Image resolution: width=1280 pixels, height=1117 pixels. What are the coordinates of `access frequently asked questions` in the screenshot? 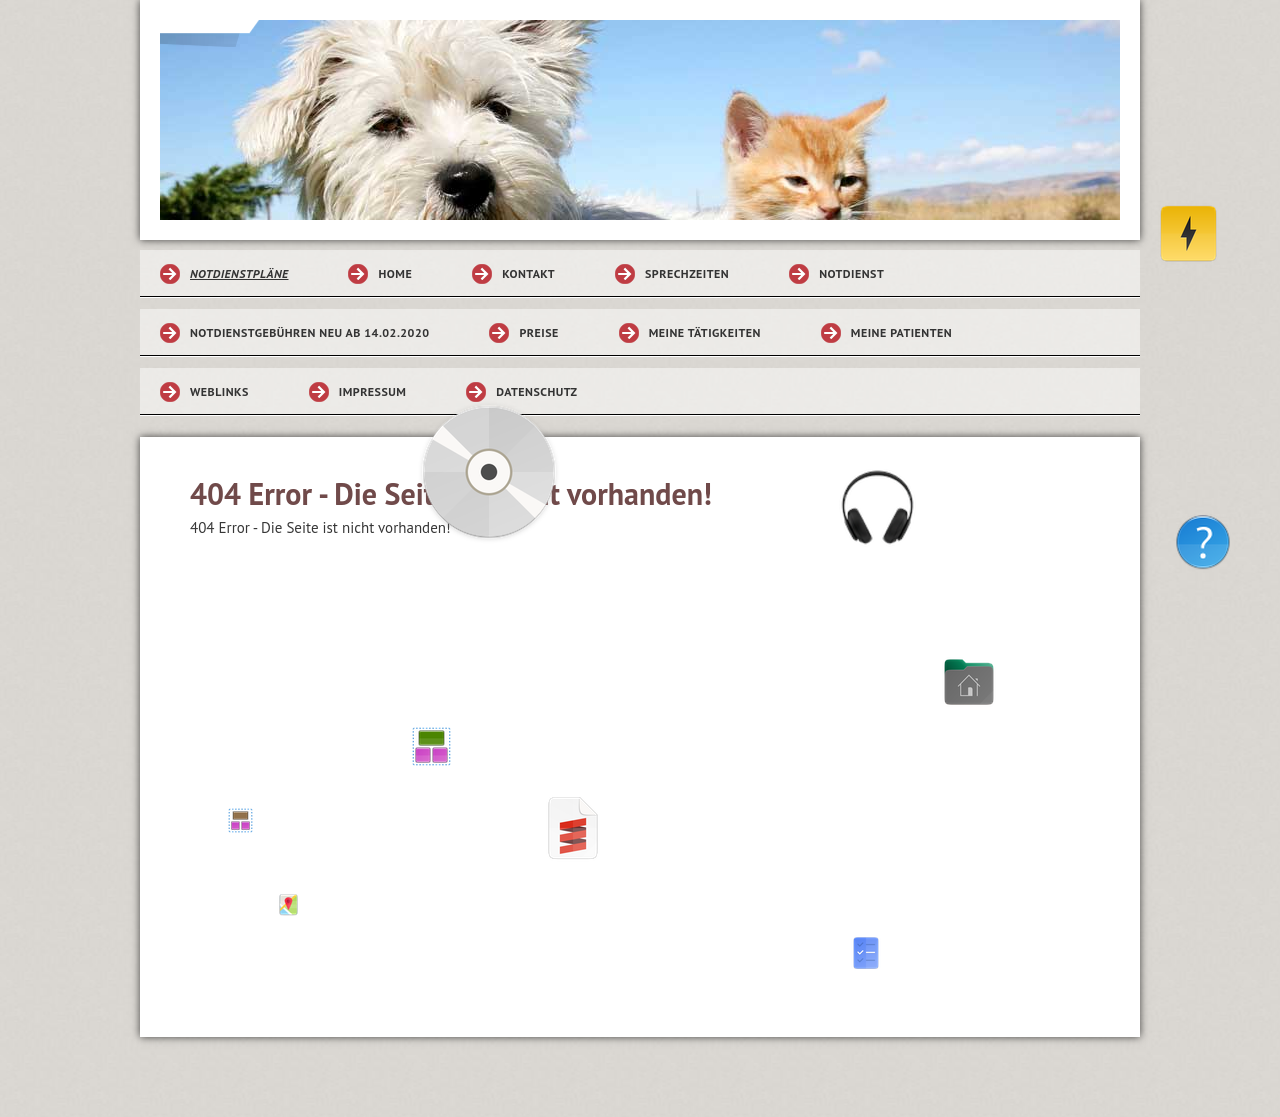 It's located at (1203, 542).